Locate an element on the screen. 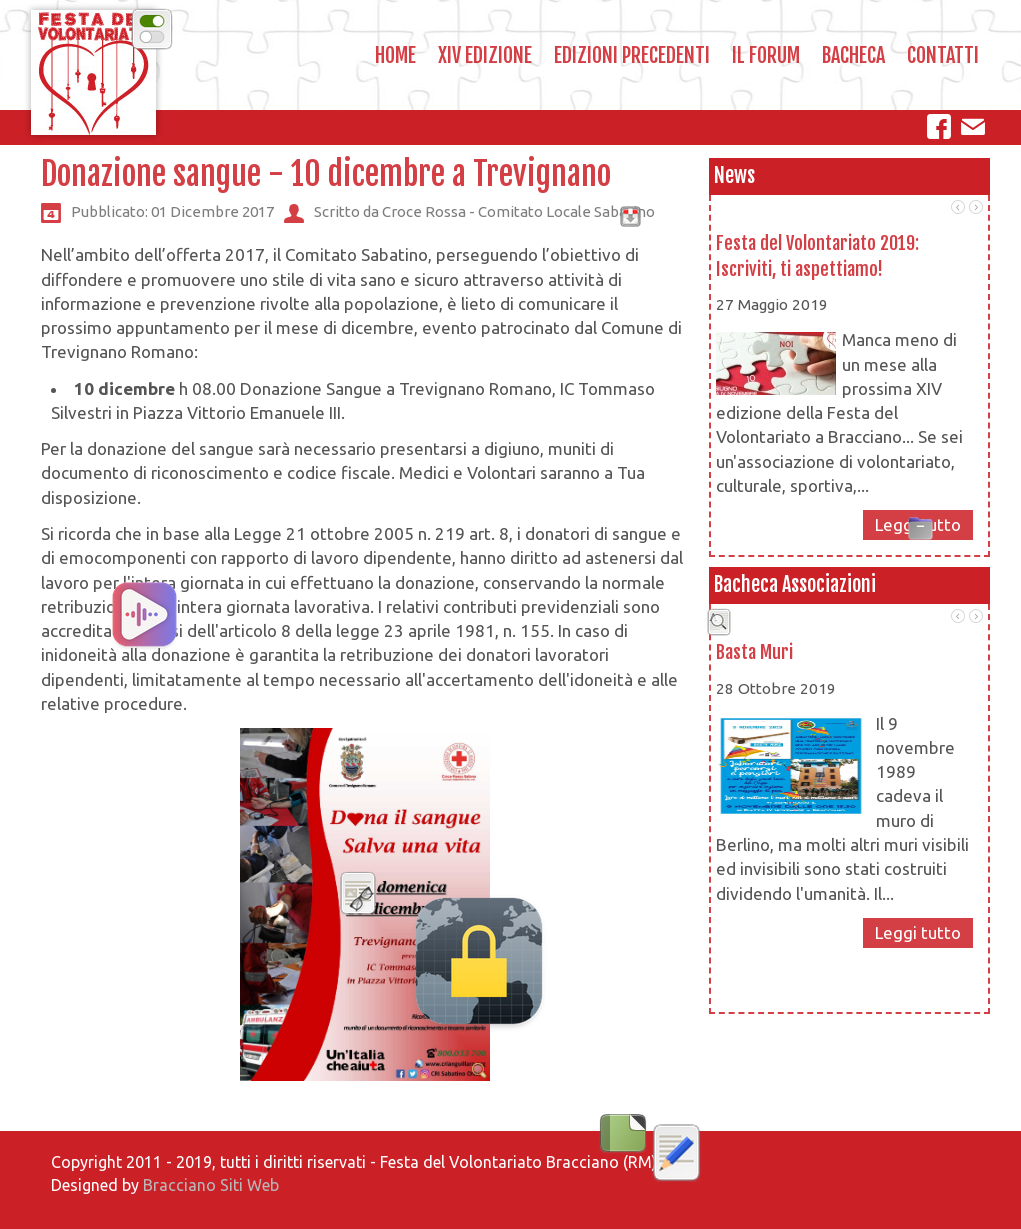  manage browser security and SSL certificate settings is located at coordinates (479, 961).